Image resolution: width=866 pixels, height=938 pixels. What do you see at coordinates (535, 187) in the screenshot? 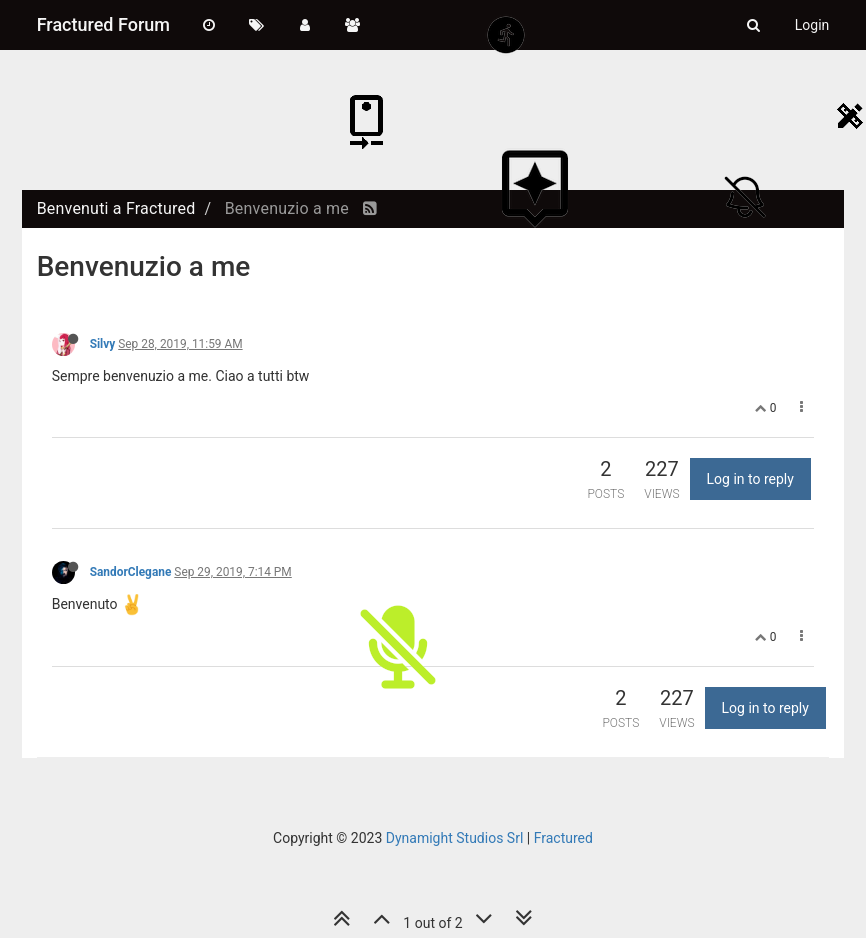
I see `access AI assistant or smart suggestions` at bounding box center [535, 187].